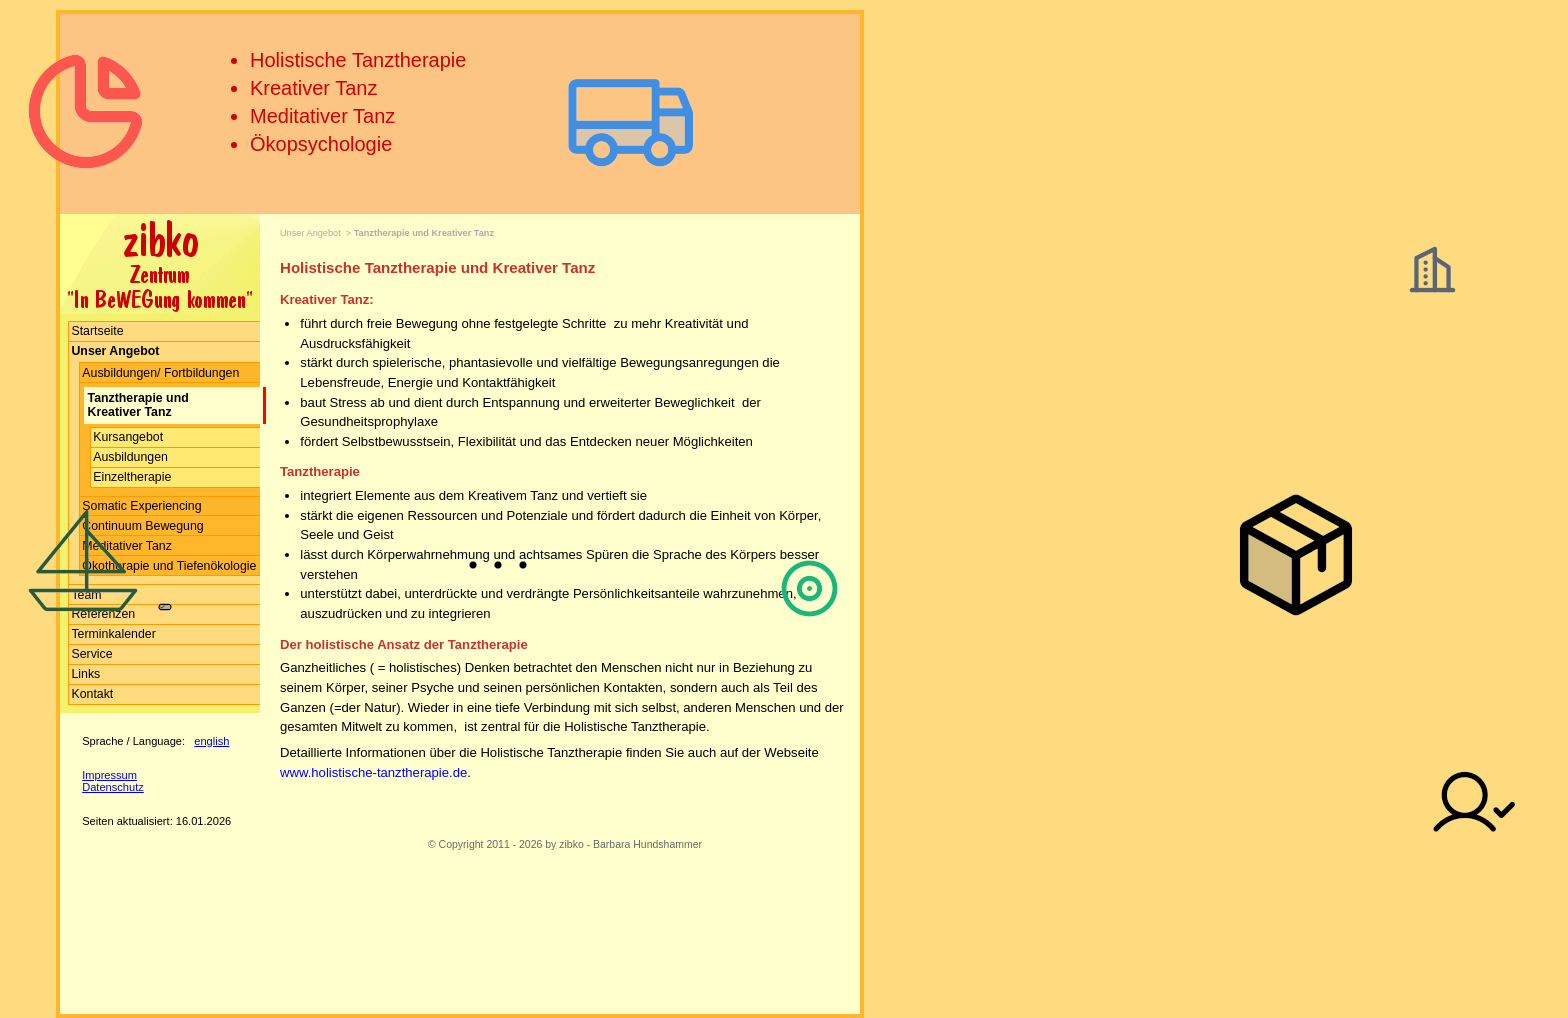  Describe the element at coordinates (1432, 269) in the screenshot. I see `view corporate or business location` at that location.